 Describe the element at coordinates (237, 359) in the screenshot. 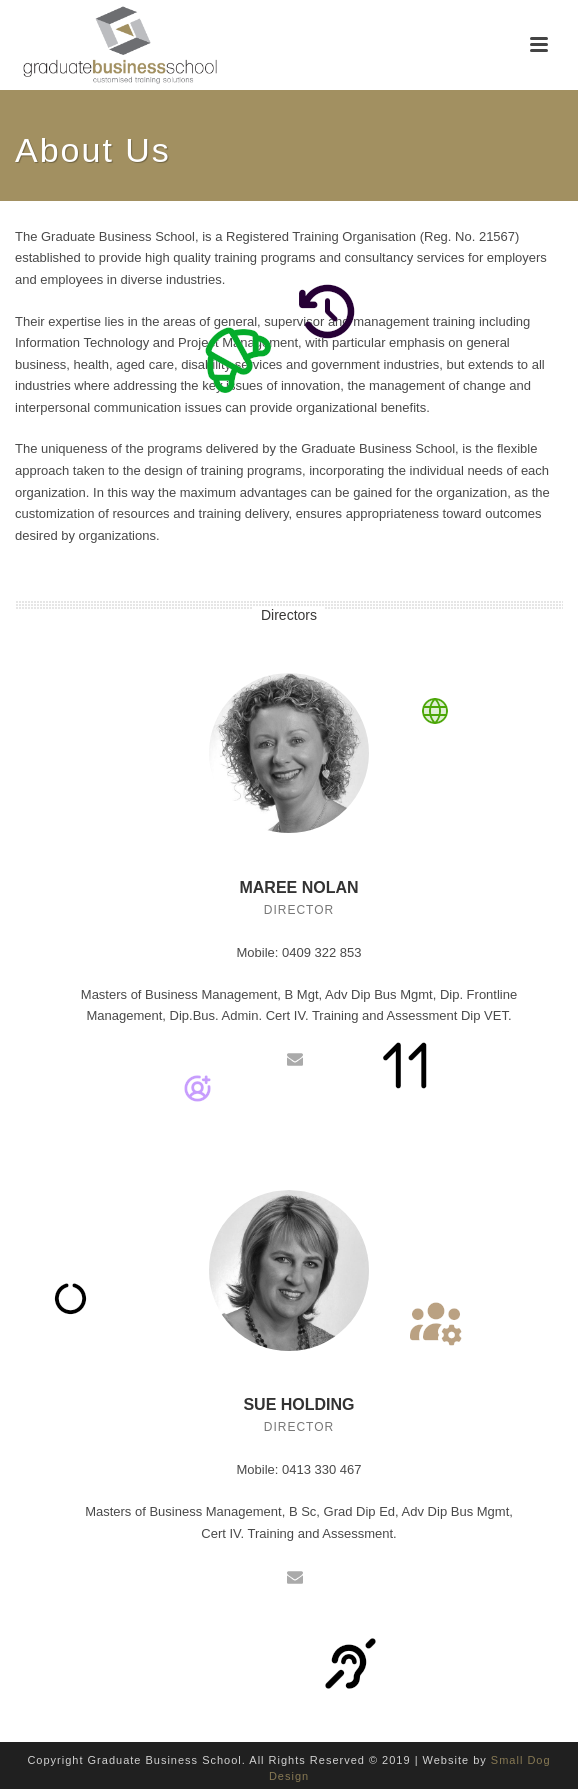

I see `browse bakery or pastry options` at that location.